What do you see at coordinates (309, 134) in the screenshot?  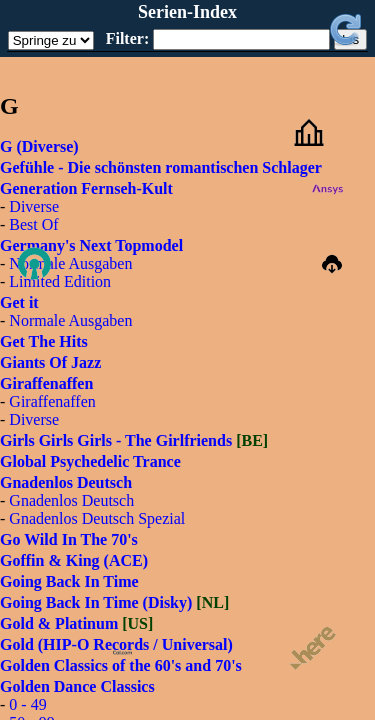 I see `access education or school-related features` at bounding box center [309, 134].